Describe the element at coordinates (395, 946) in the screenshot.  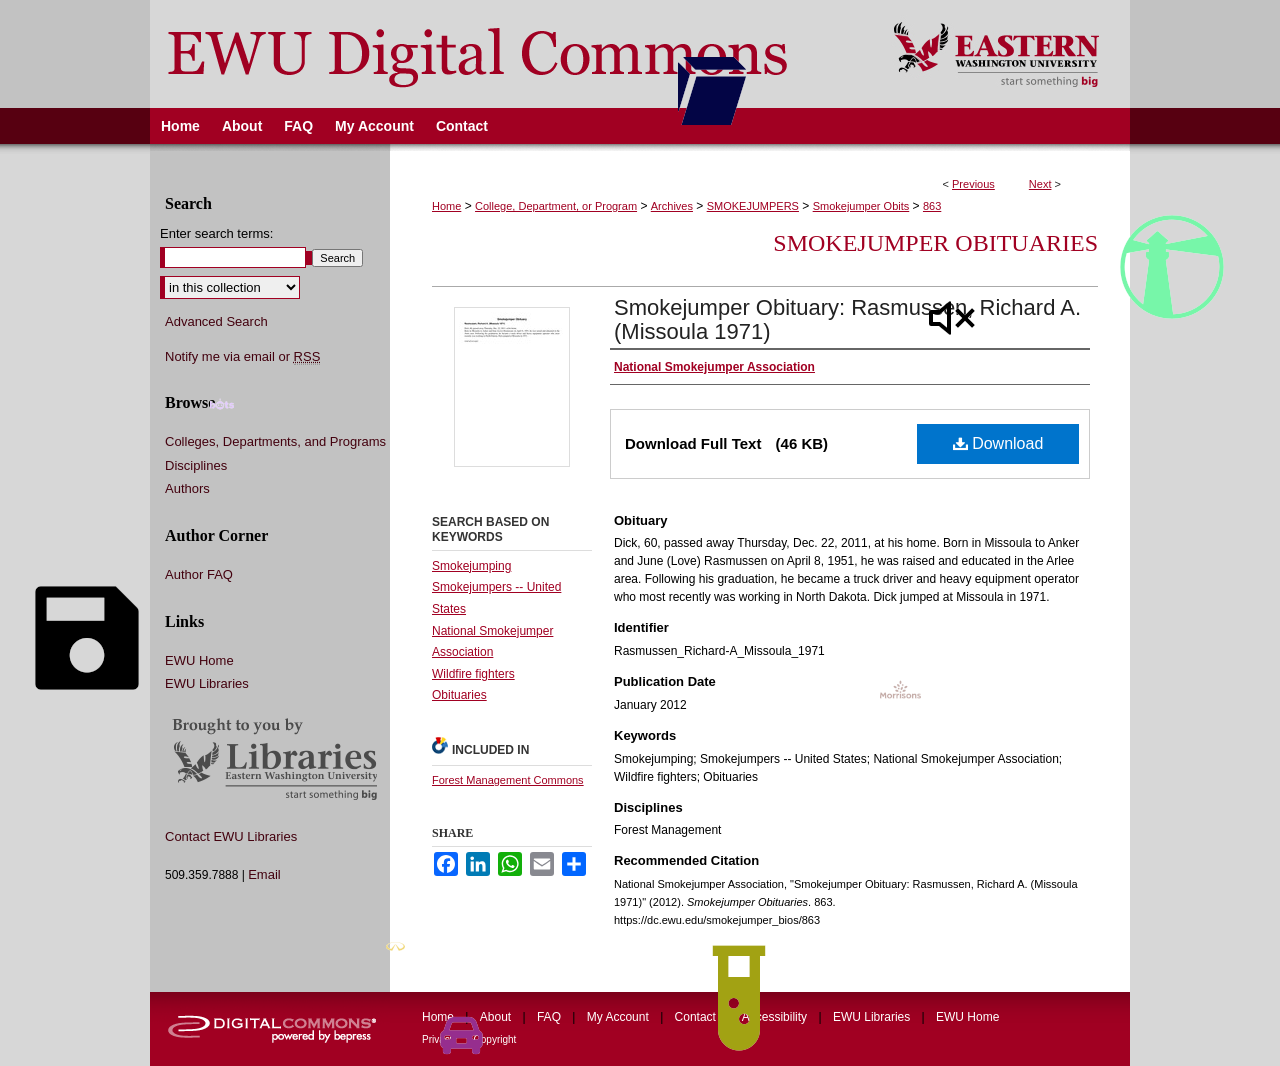
I see `Infiniti brand logo` at that location.